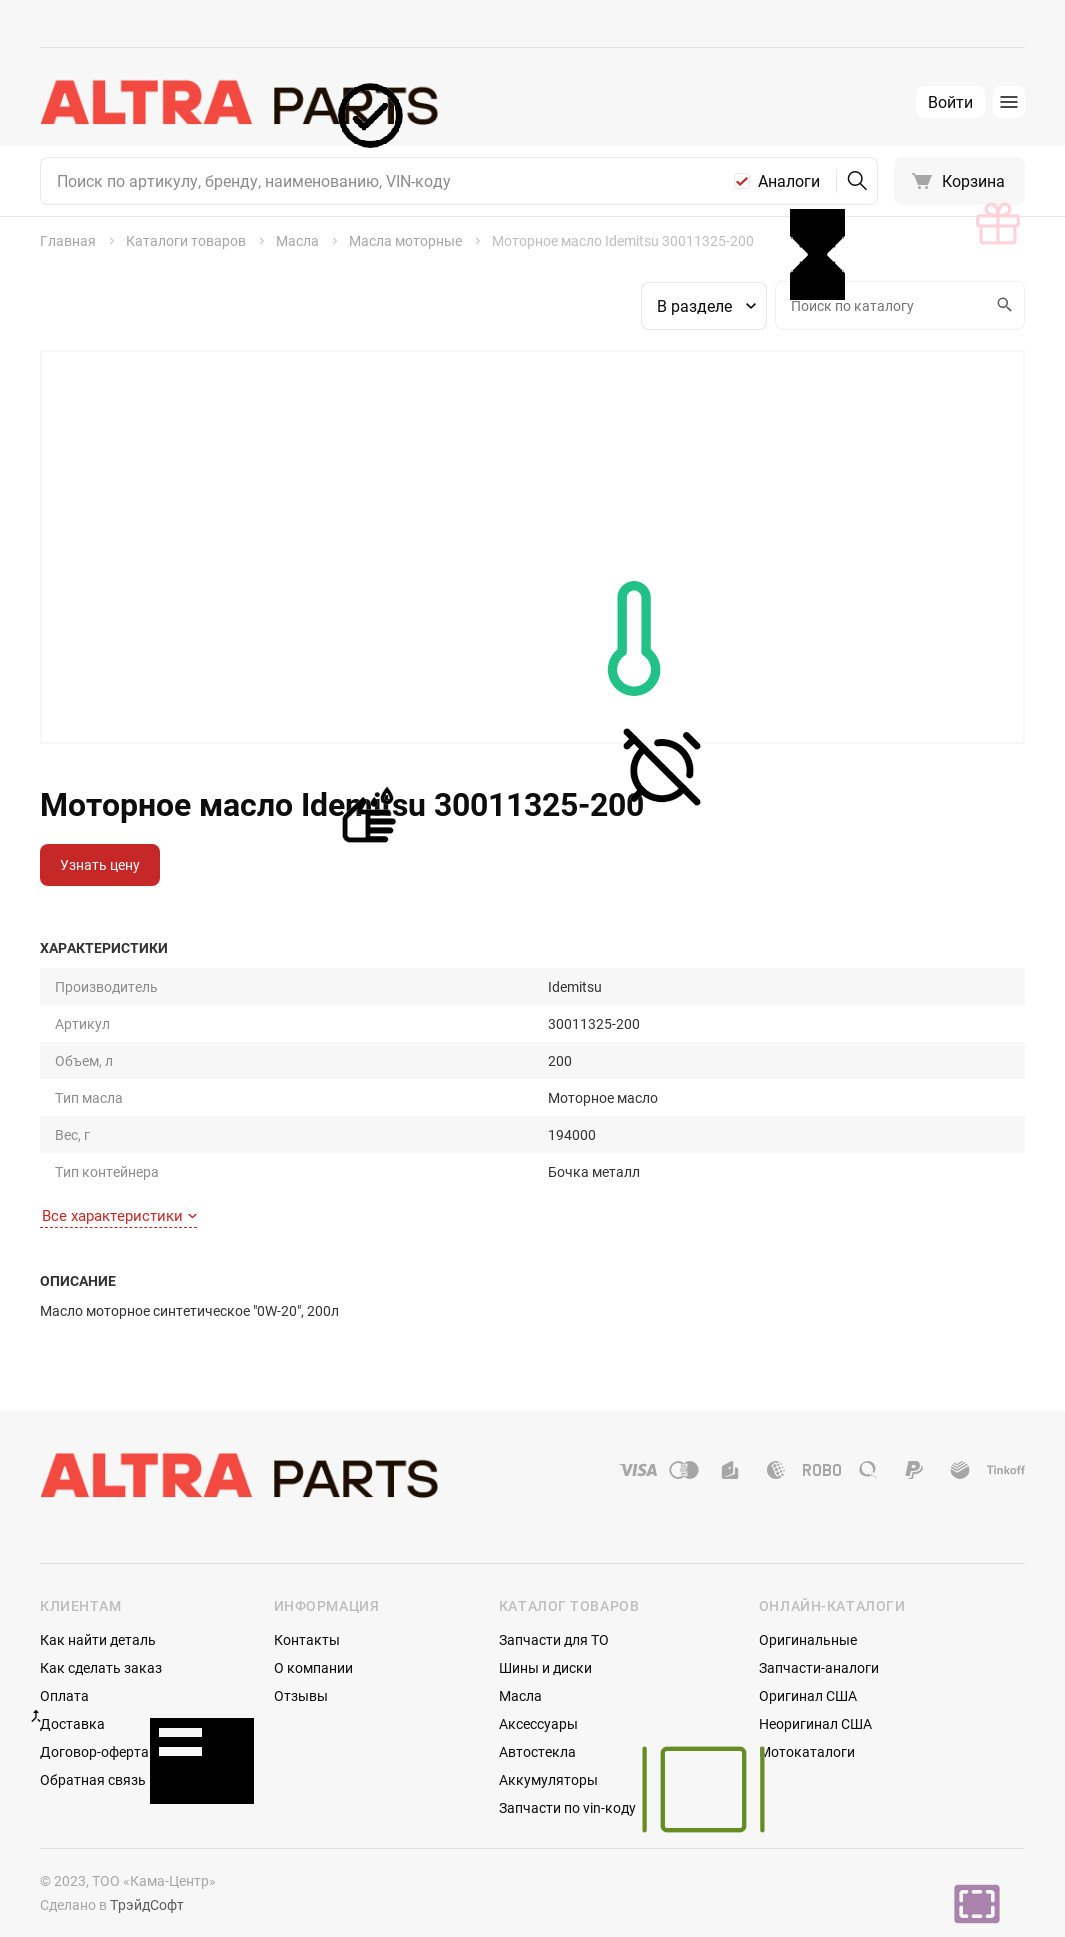  Describe the element at coordinates (370, 115) in the screenshot. I see `indicates task or action completed successfully` at that location.